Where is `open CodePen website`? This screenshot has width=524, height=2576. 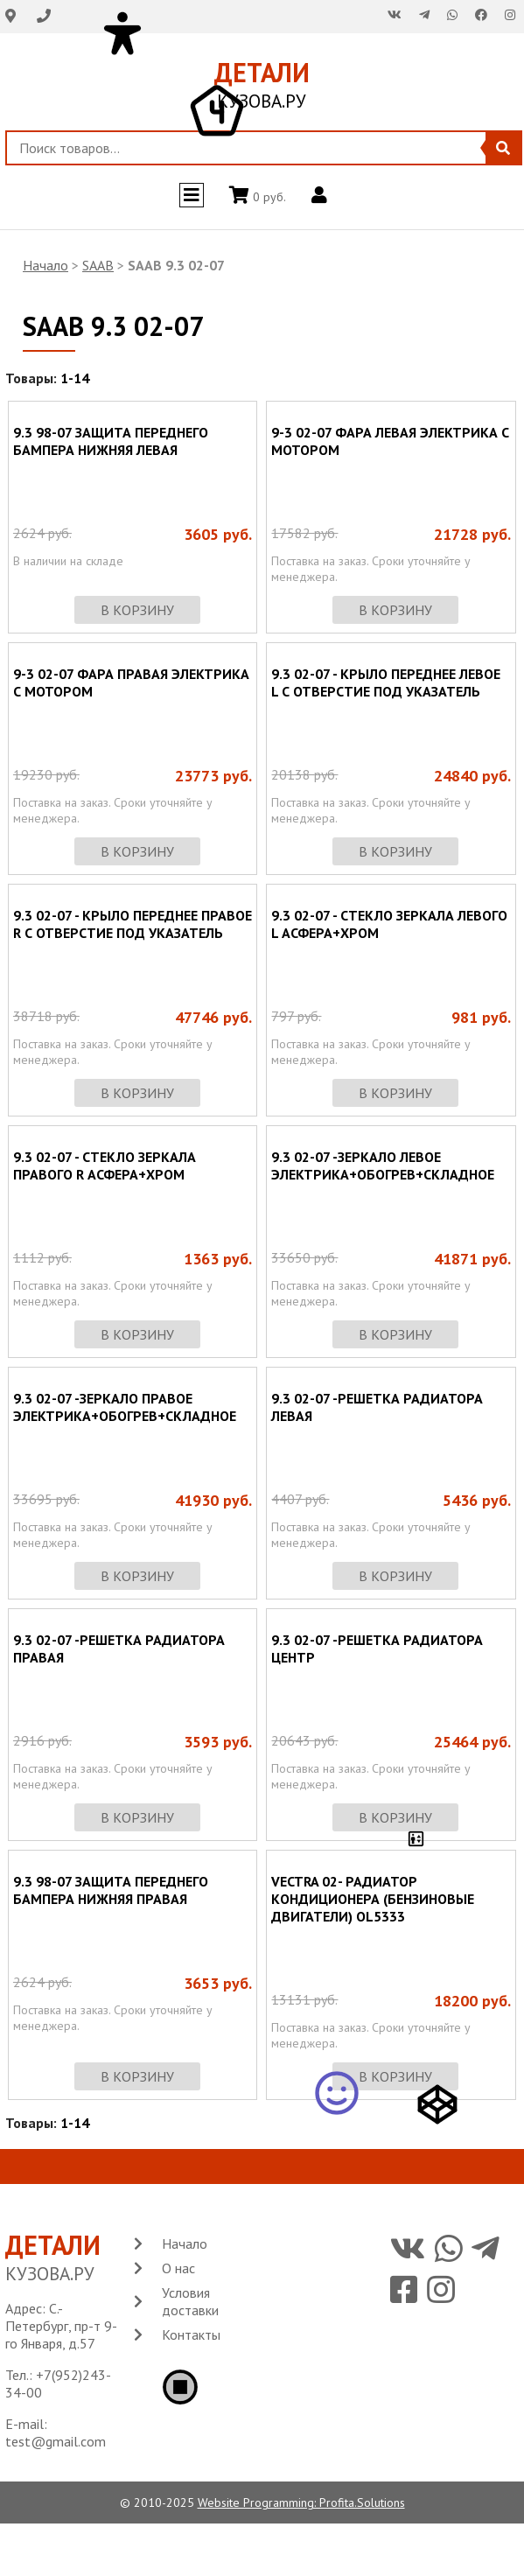 open CodePen website is located at coordinates (437, 2104).